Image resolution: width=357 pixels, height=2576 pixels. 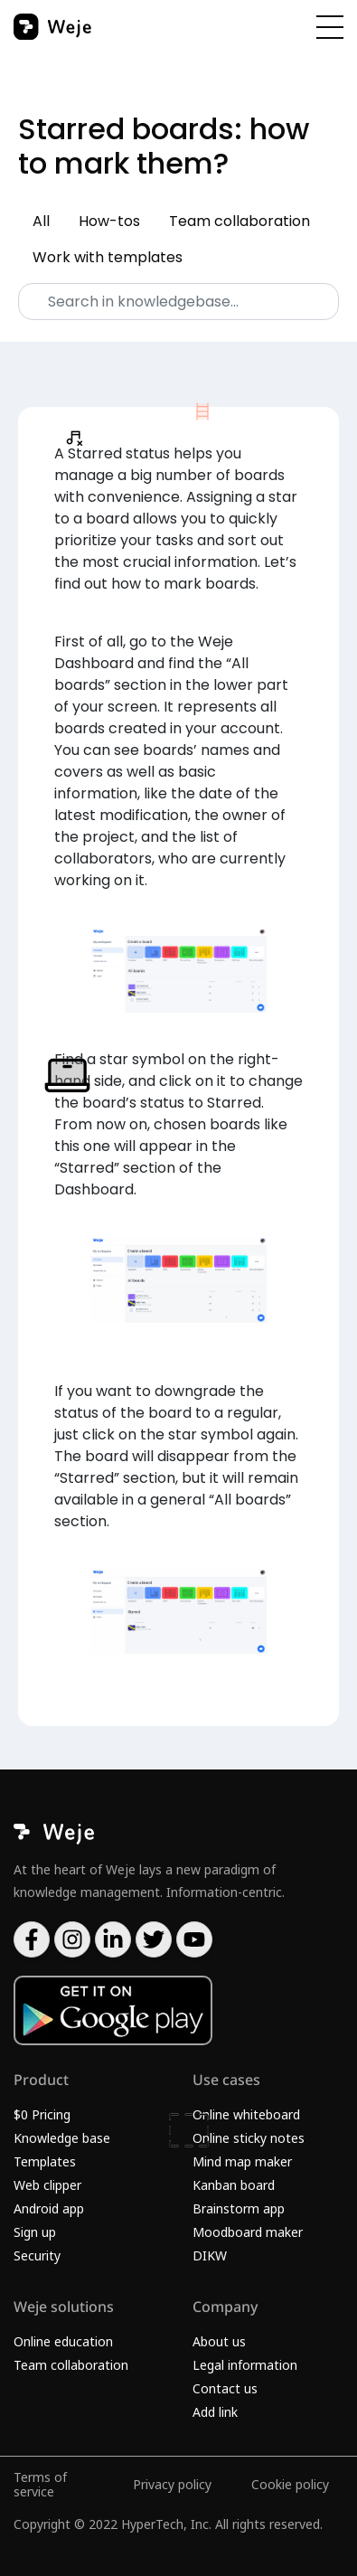 What do you see at coordinates (74, 438) in the screenshot?
I see `remove a song from playlist` at bounding box center [74, 438].